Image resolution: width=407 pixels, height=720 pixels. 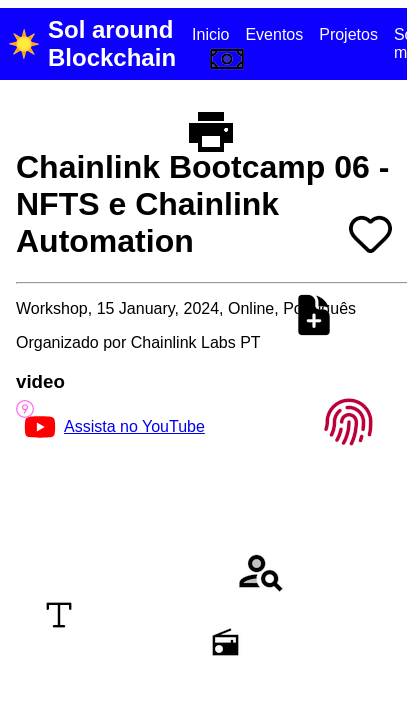 I want to click on authenticate with biometric fingerprint, so click(x=349, y=422).